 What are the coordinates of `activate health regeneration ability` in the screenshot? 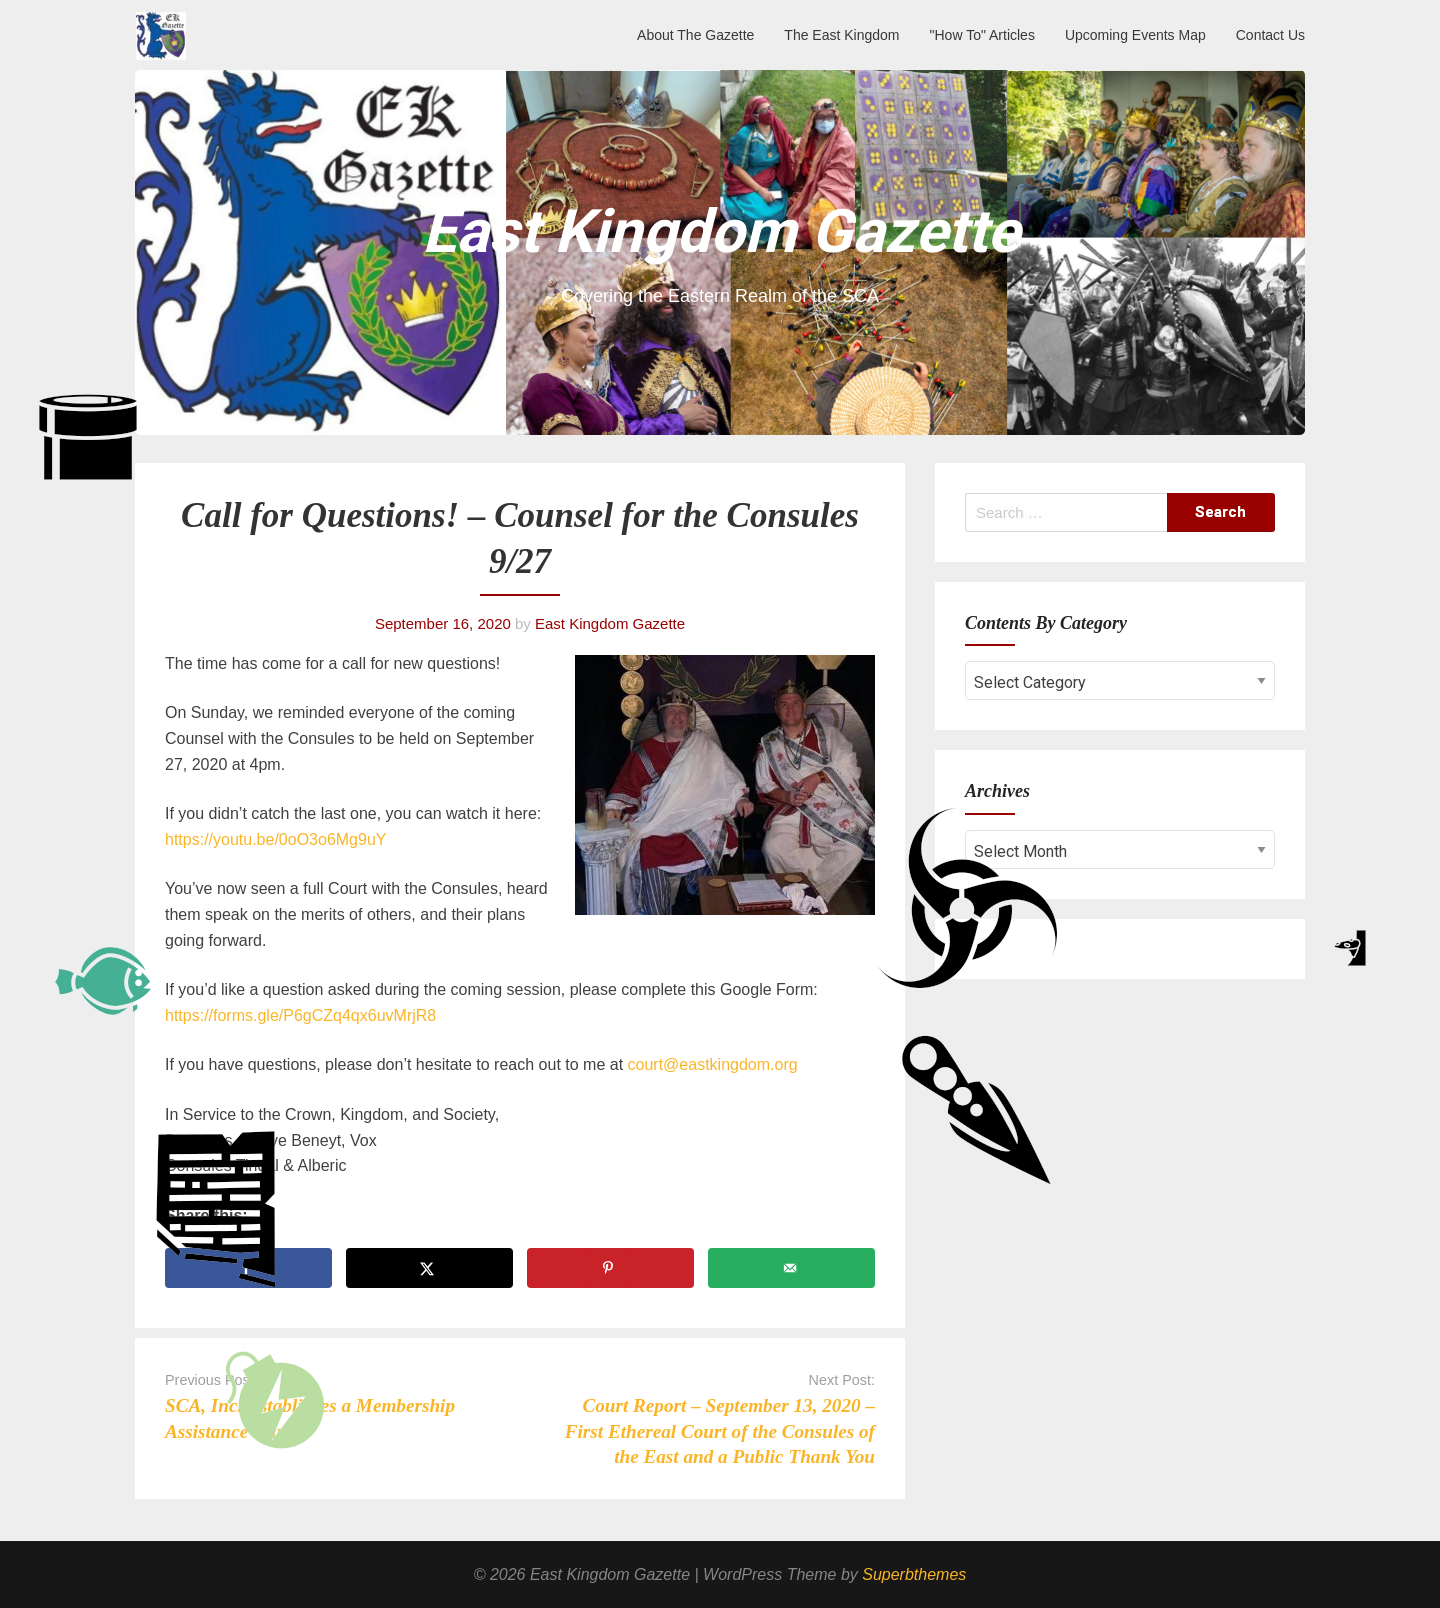 It's located at (967, 898).